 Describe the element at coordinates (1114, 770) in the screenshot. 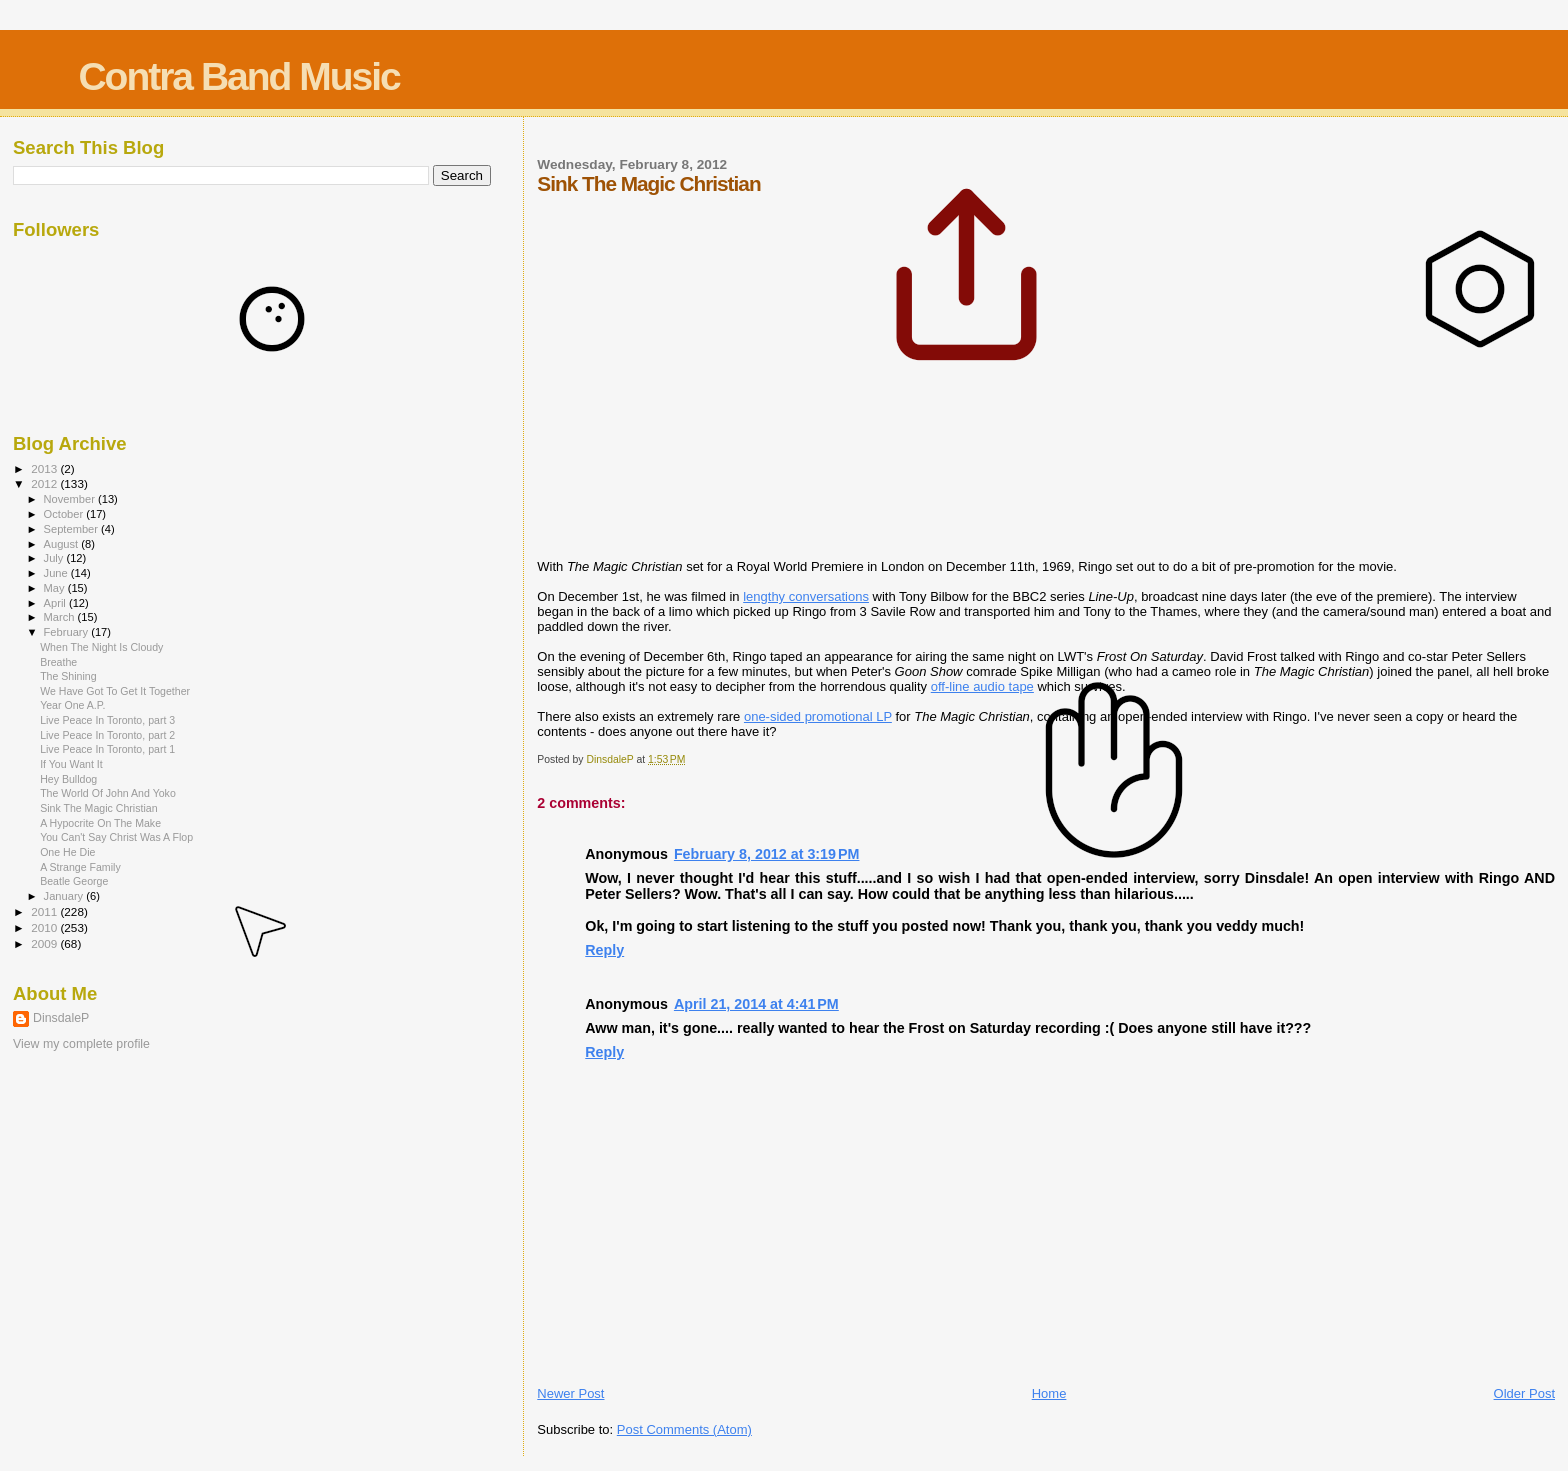

I see `stop or pause an action` at that location.